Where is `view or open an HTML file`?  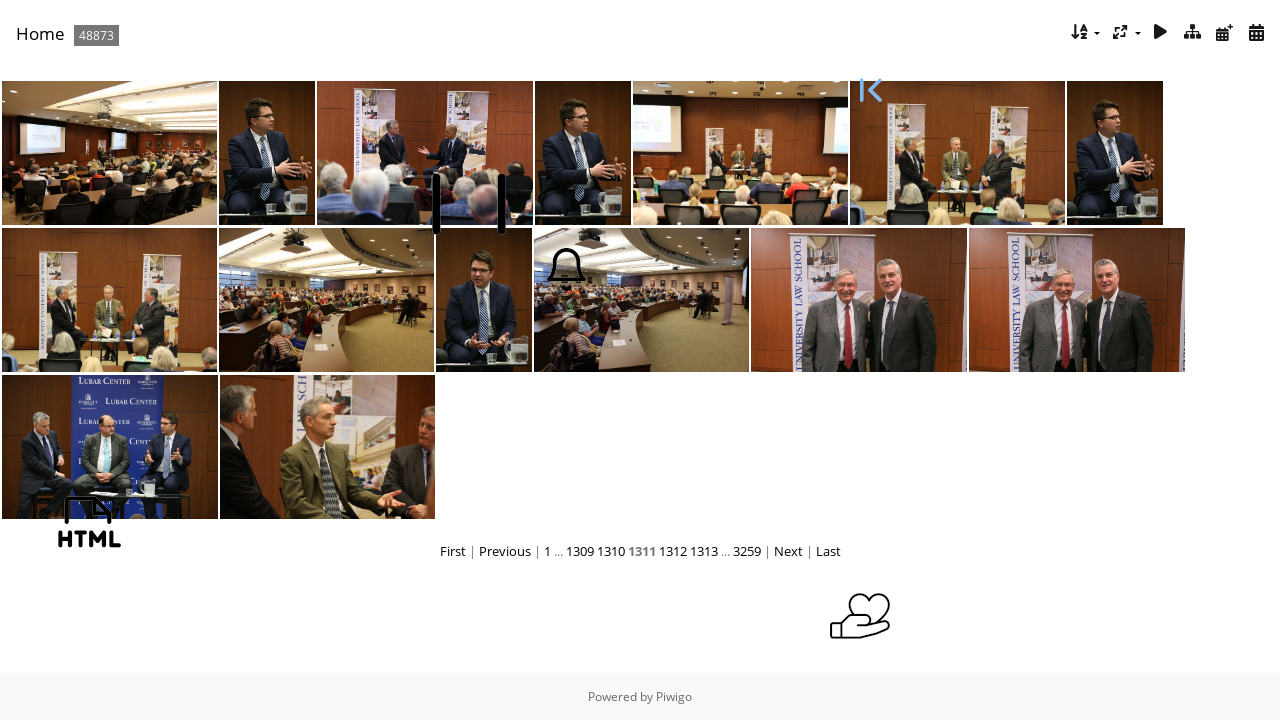
view or open an HTML file is located at coordinates (88, 524).